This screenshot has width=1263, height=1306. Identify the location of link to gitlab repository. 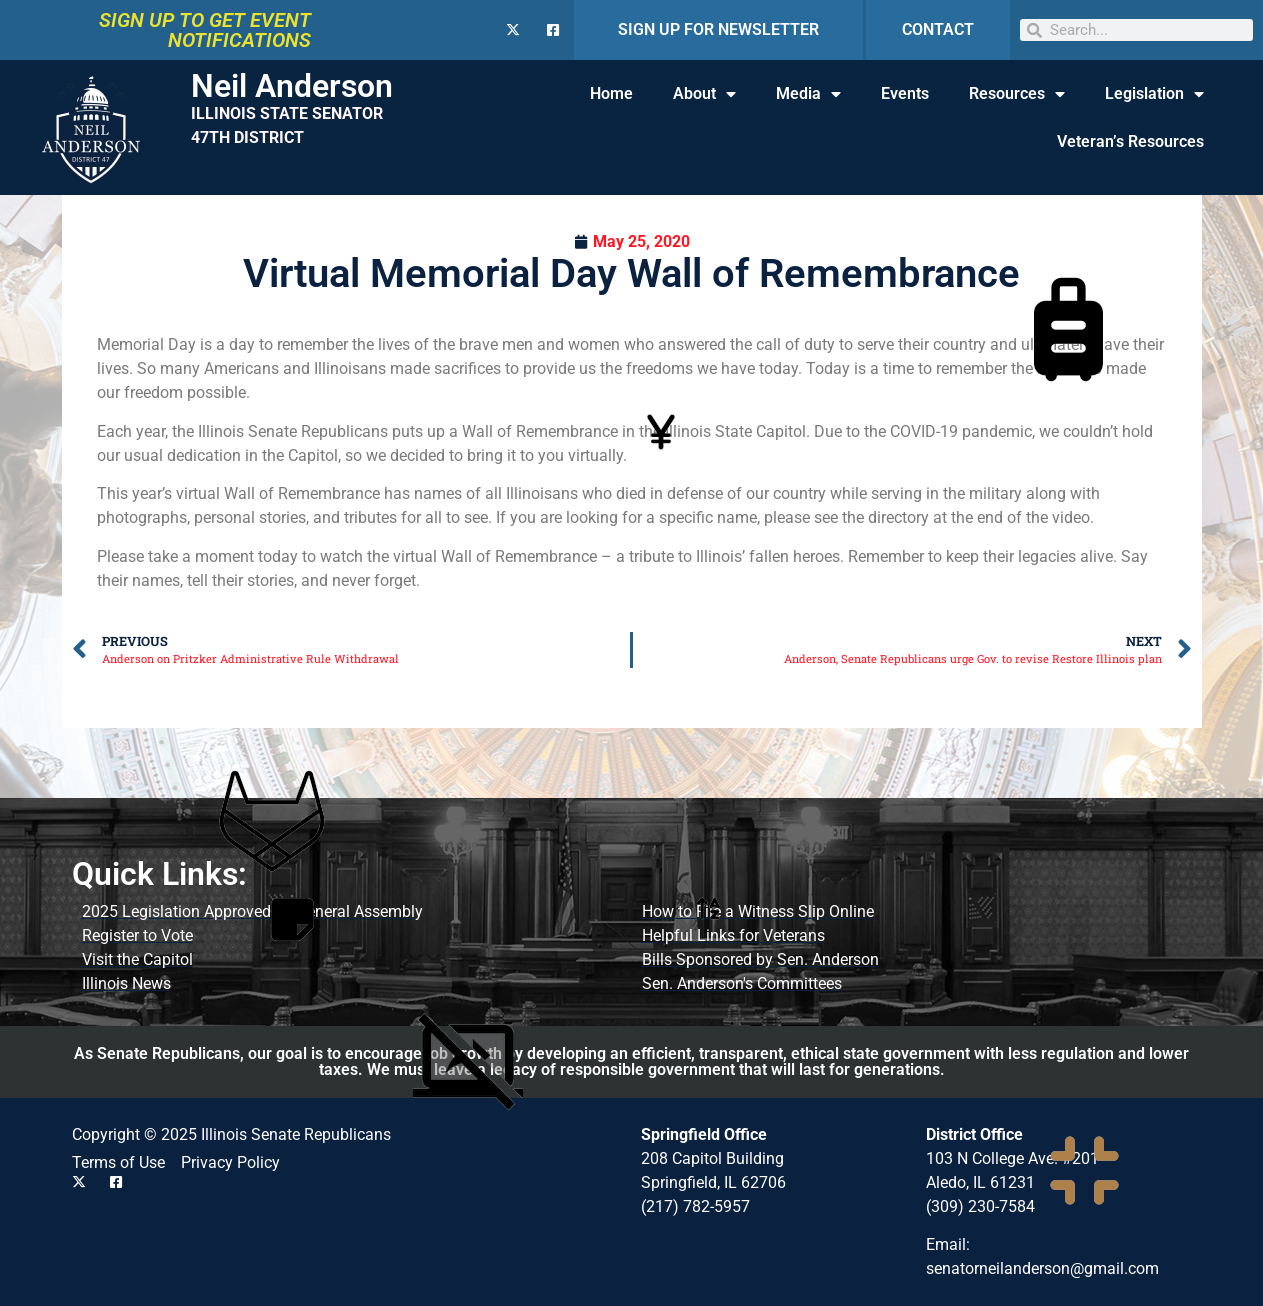
(272, 819).